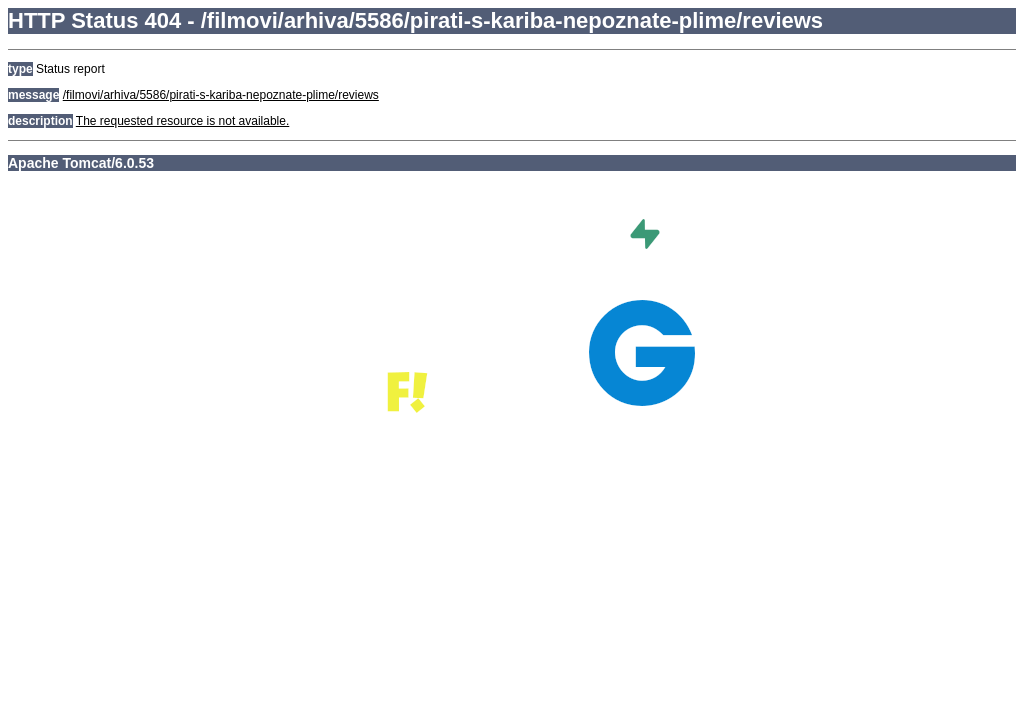  Describe the element at coordinates (407, 392) in the screenshot. I see `Fritz! brand logo` at that location.